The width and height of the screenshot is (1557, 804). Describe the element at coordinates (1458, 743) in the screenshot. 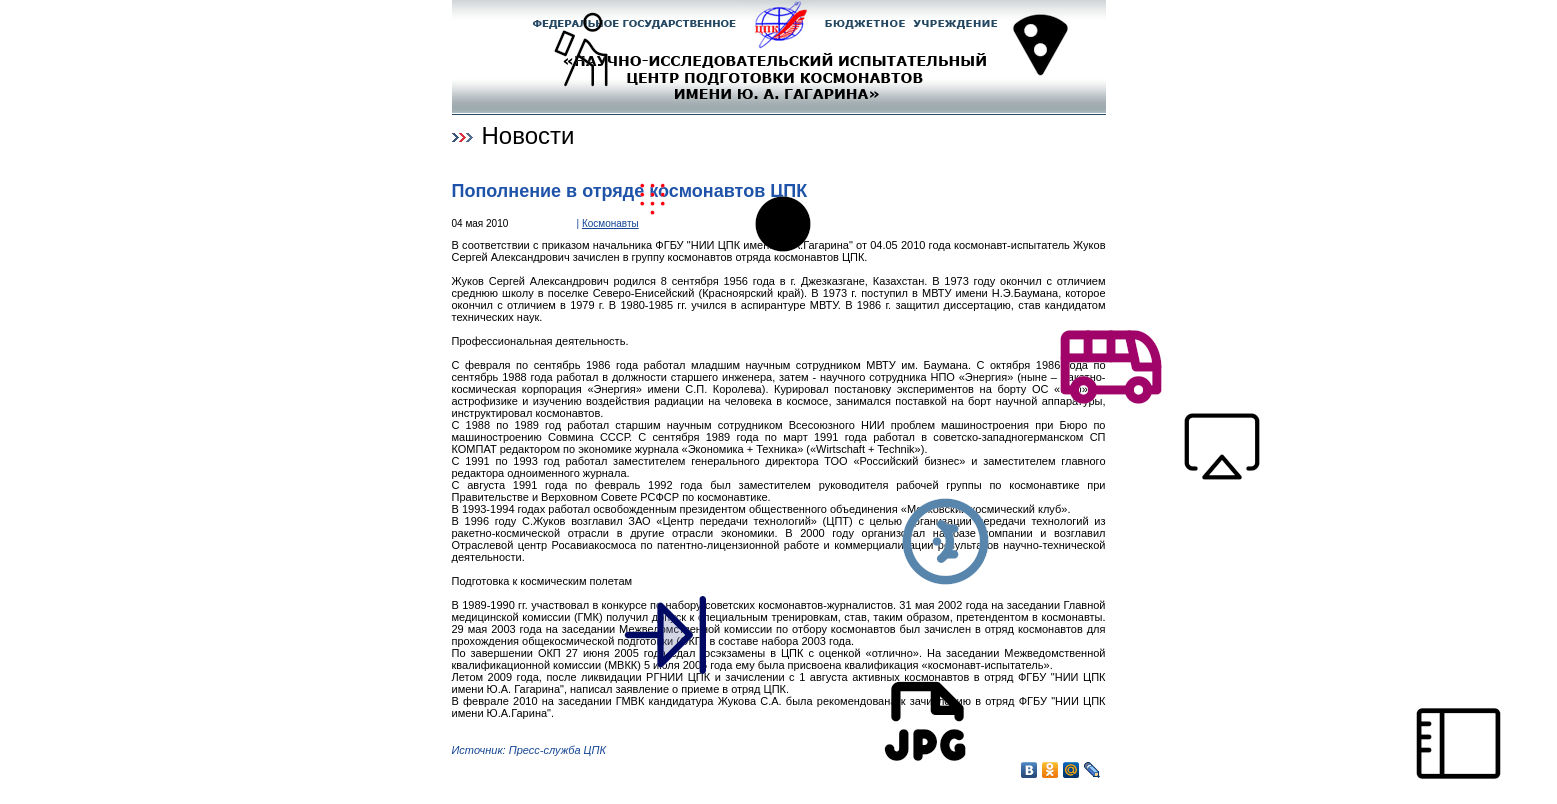

I see `toggle sidebar navigation panel` at that location.